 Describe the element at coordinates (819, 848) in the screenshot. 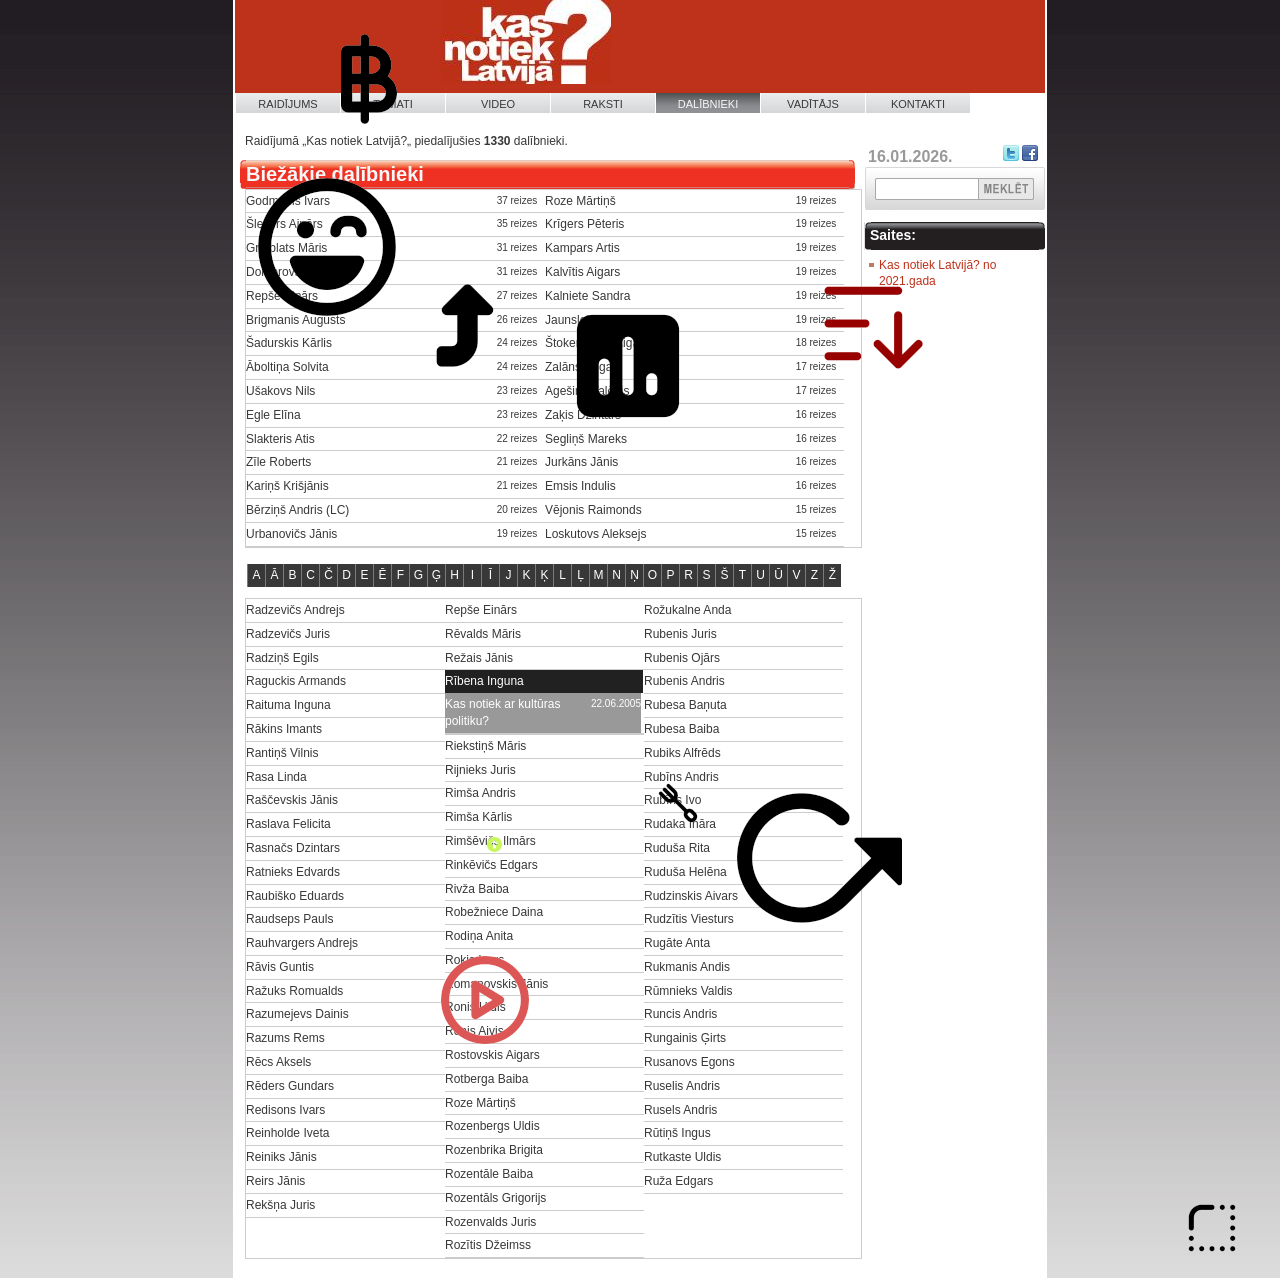

I see `repeat or loop an action` at that location.